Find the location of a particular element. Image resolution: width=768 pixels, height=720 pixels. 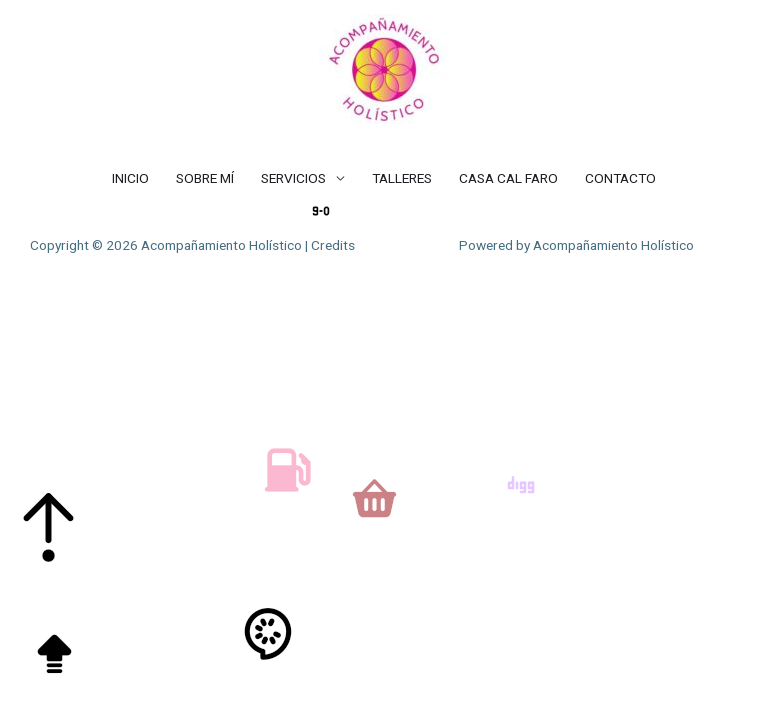

view your shopping basket is located at coordinates (374, 499).